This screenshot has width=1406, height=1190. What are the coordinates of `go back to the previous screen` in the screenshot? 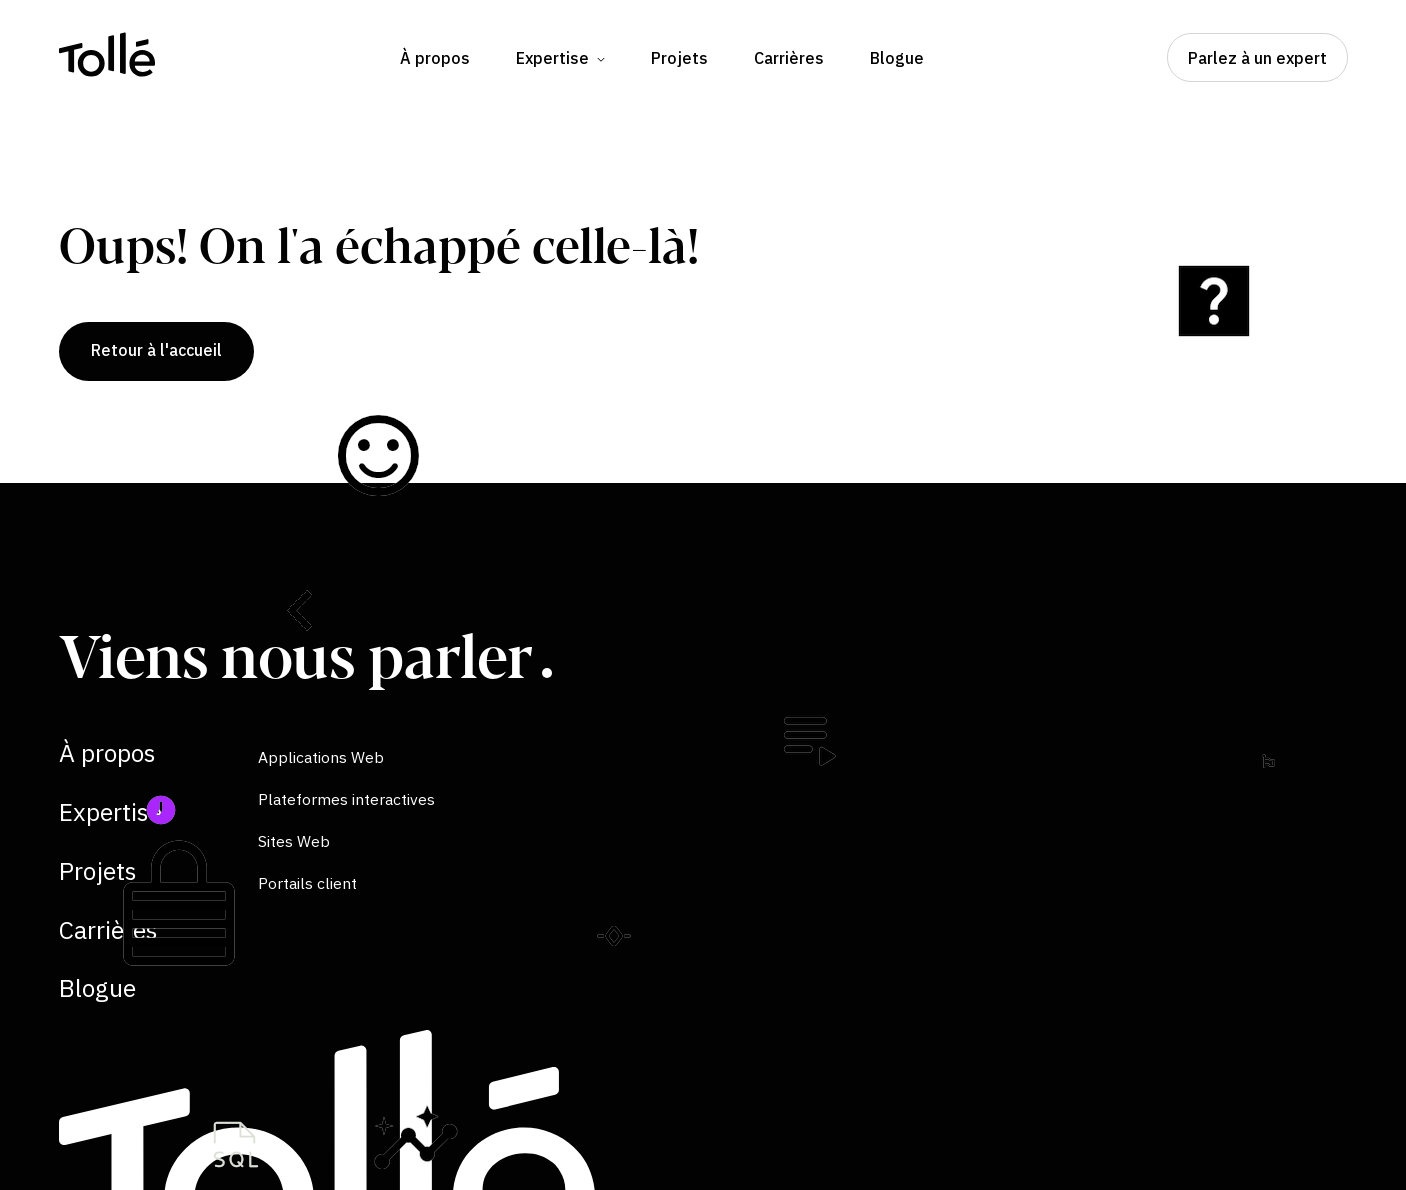 It's located at (300, 610).